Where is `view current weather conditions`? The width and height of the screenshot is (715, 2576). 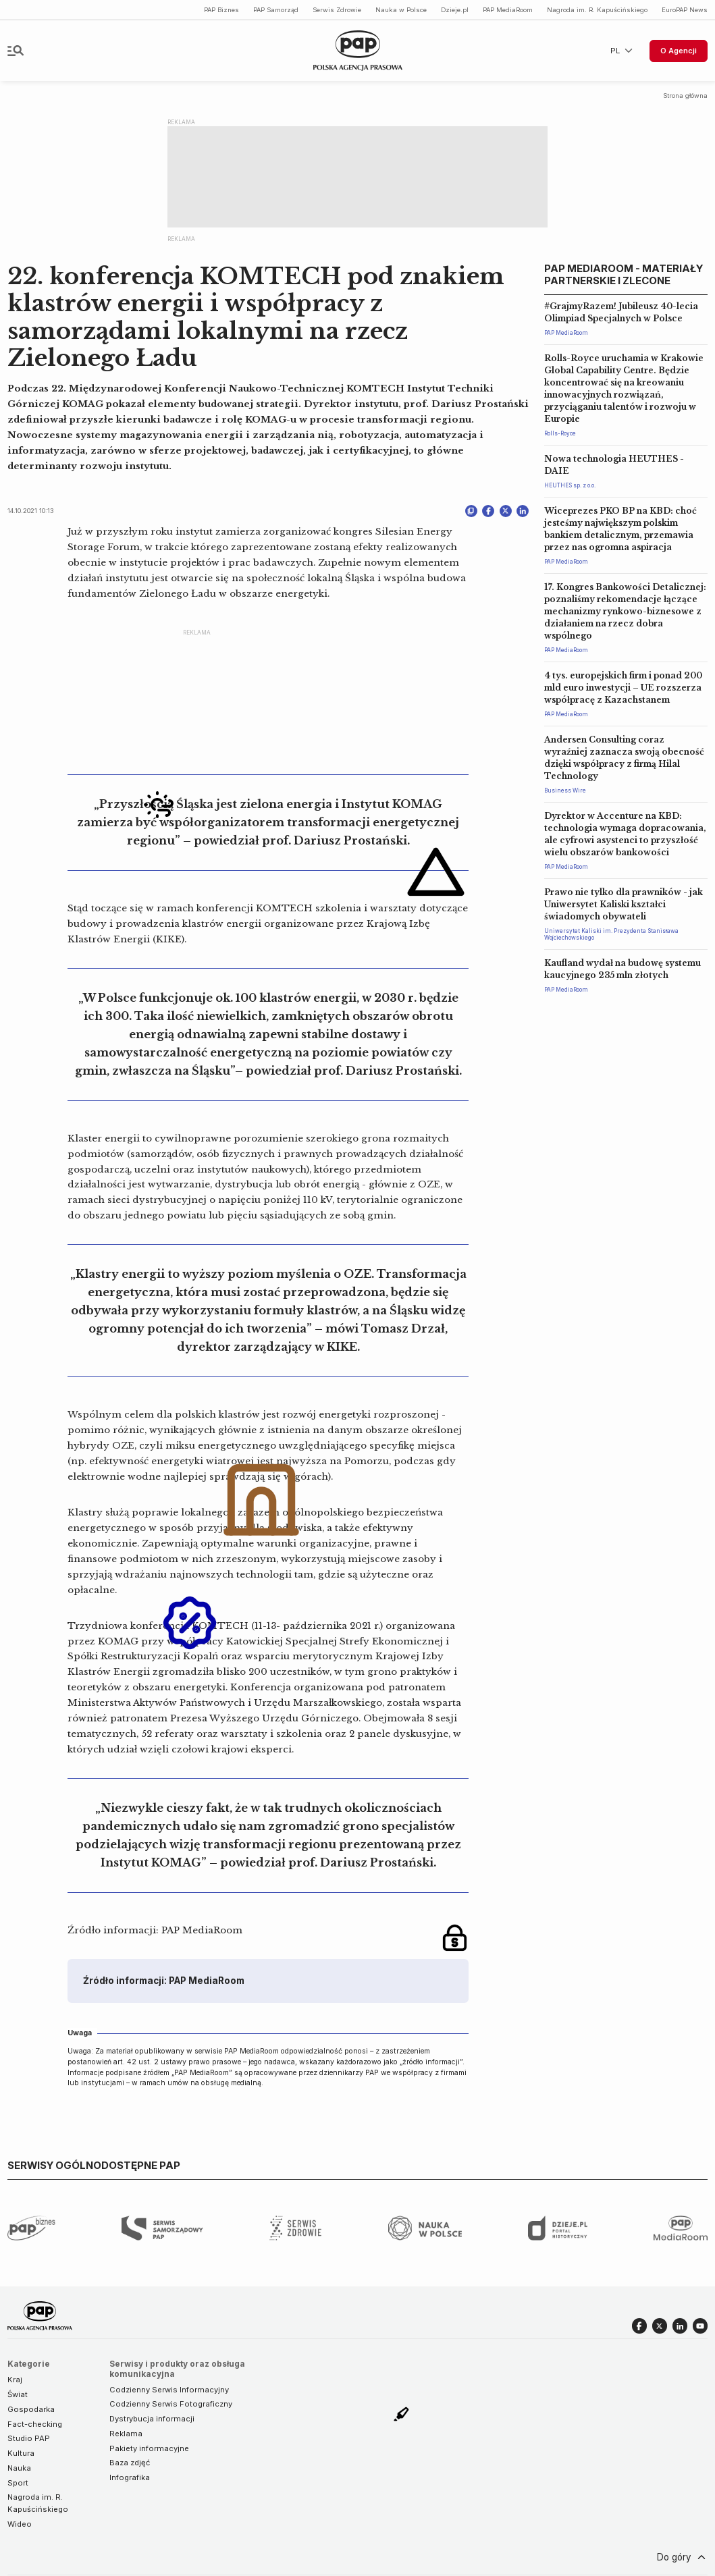 view current weather conditions is located at coordinates (159, 805).